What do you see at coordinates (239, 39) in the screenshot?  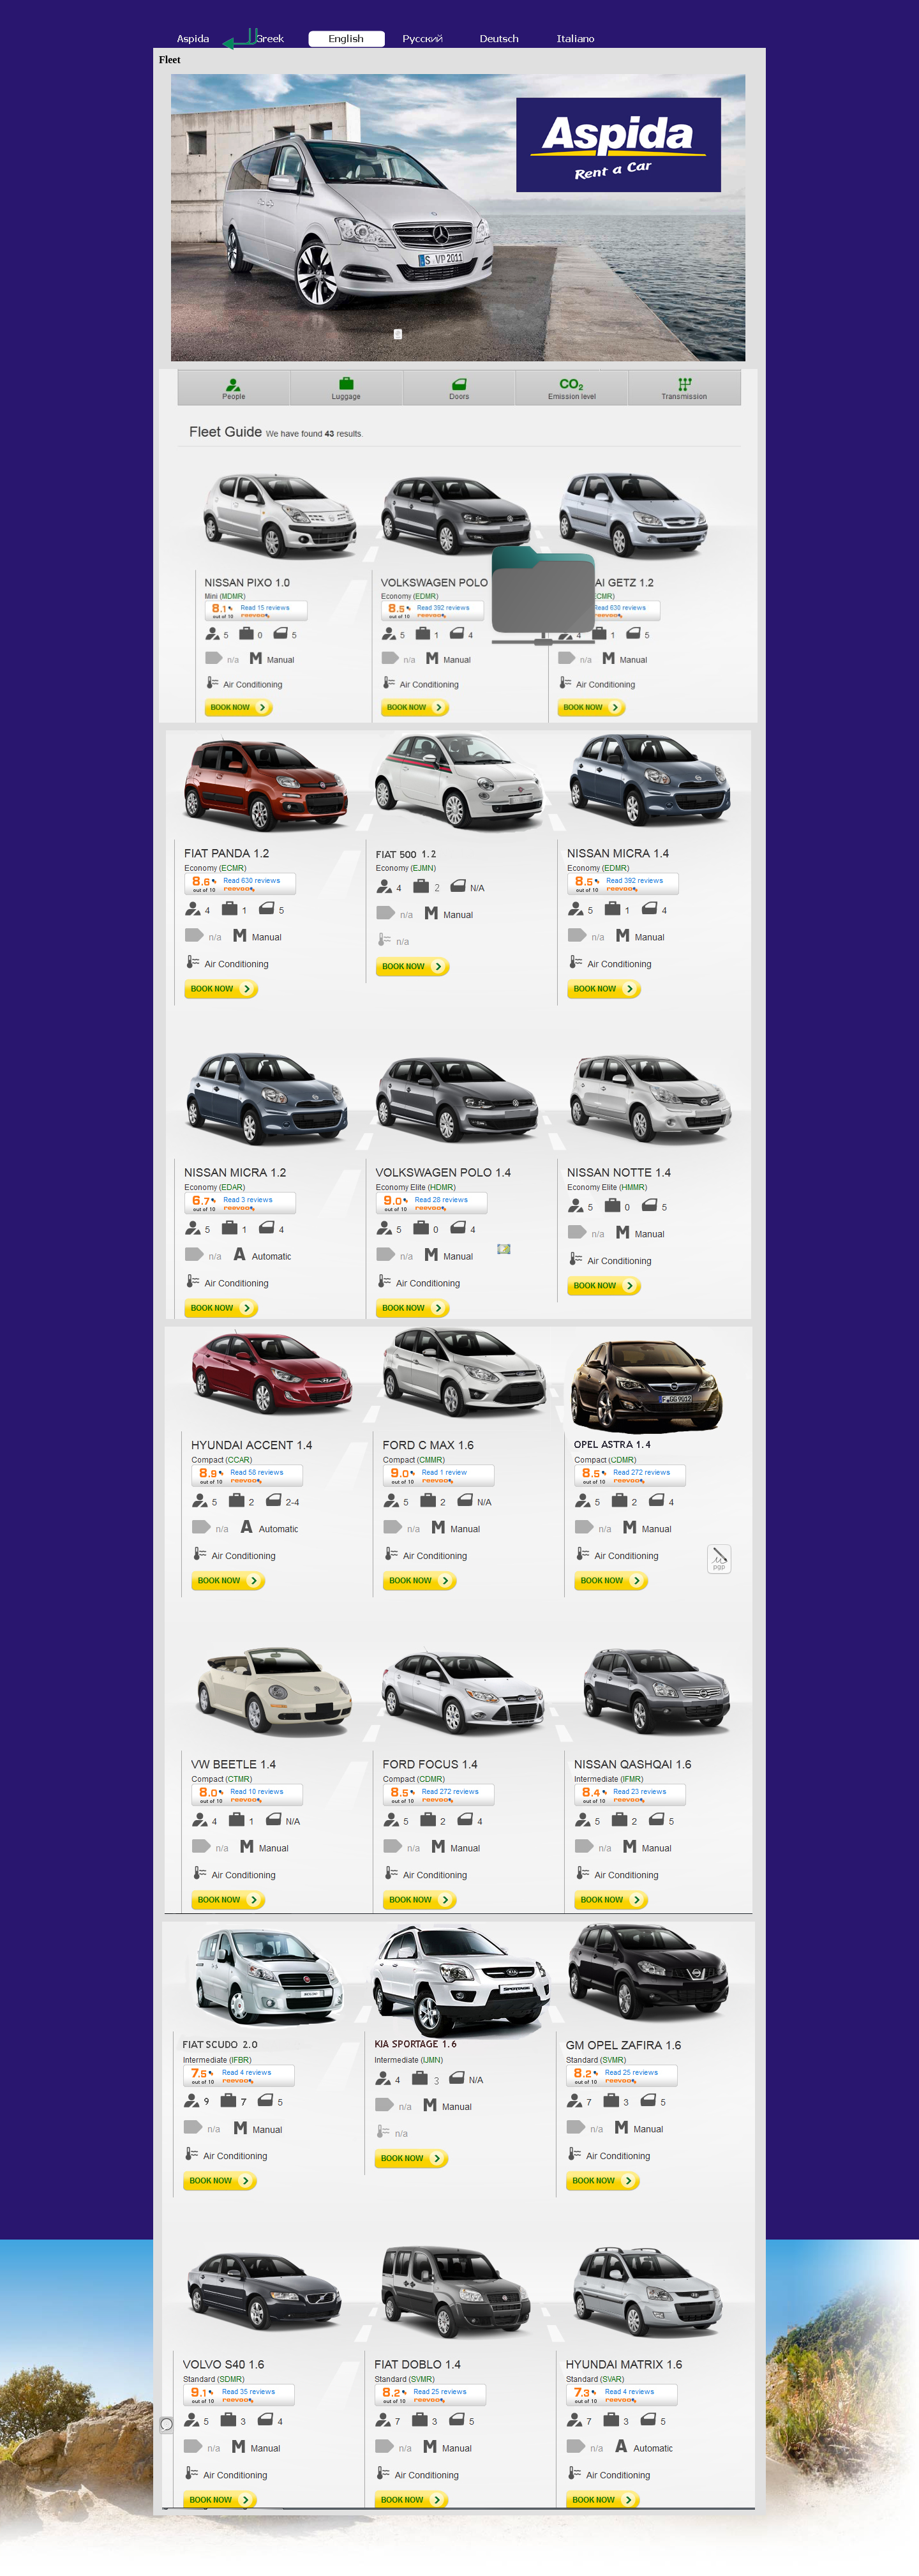 I see `reply to all recipients of an email` at bounding box center [239, 39].